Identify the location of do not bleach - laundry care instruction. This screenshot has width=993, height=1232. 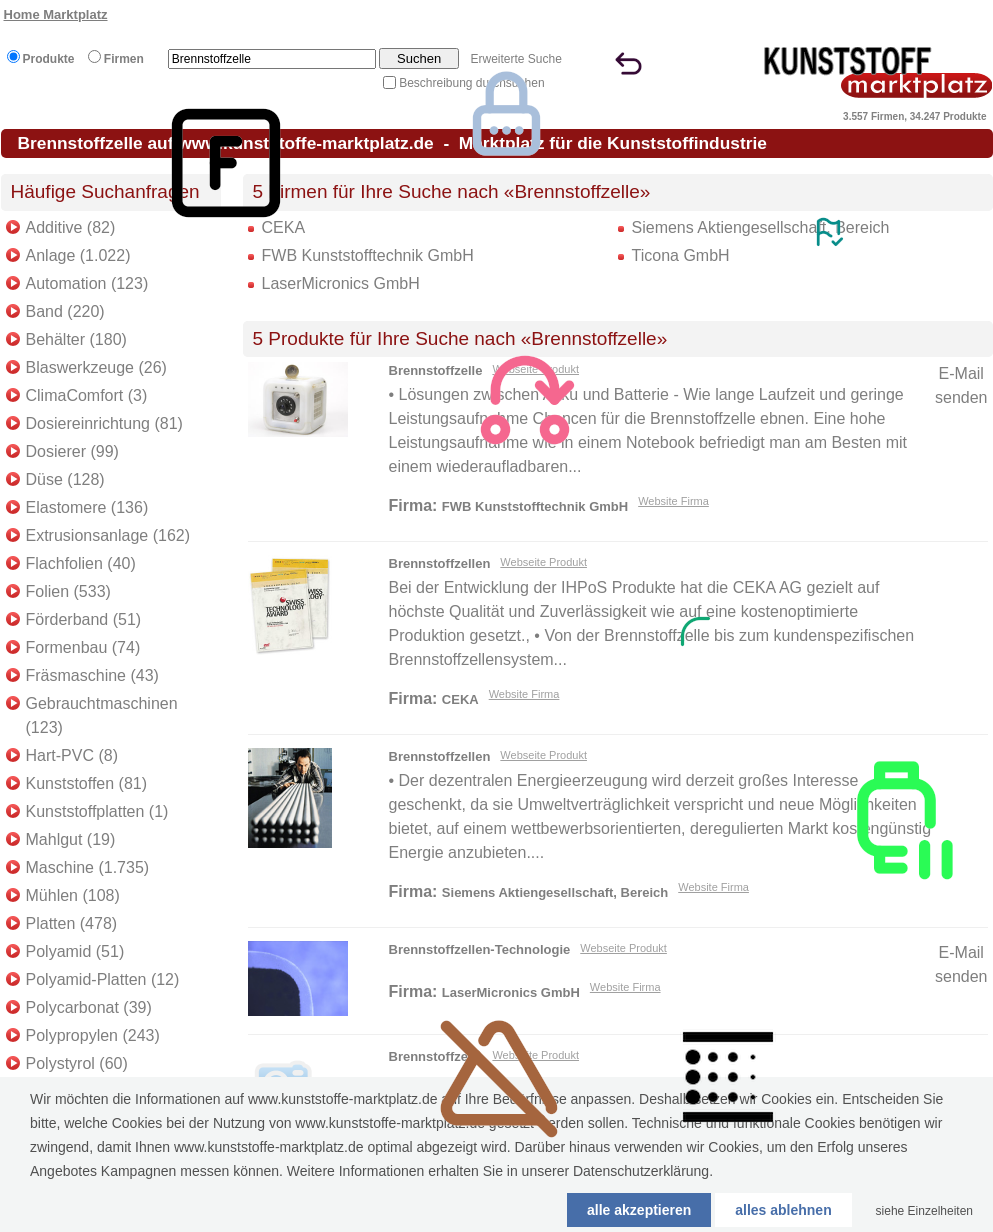
(499, 1079).